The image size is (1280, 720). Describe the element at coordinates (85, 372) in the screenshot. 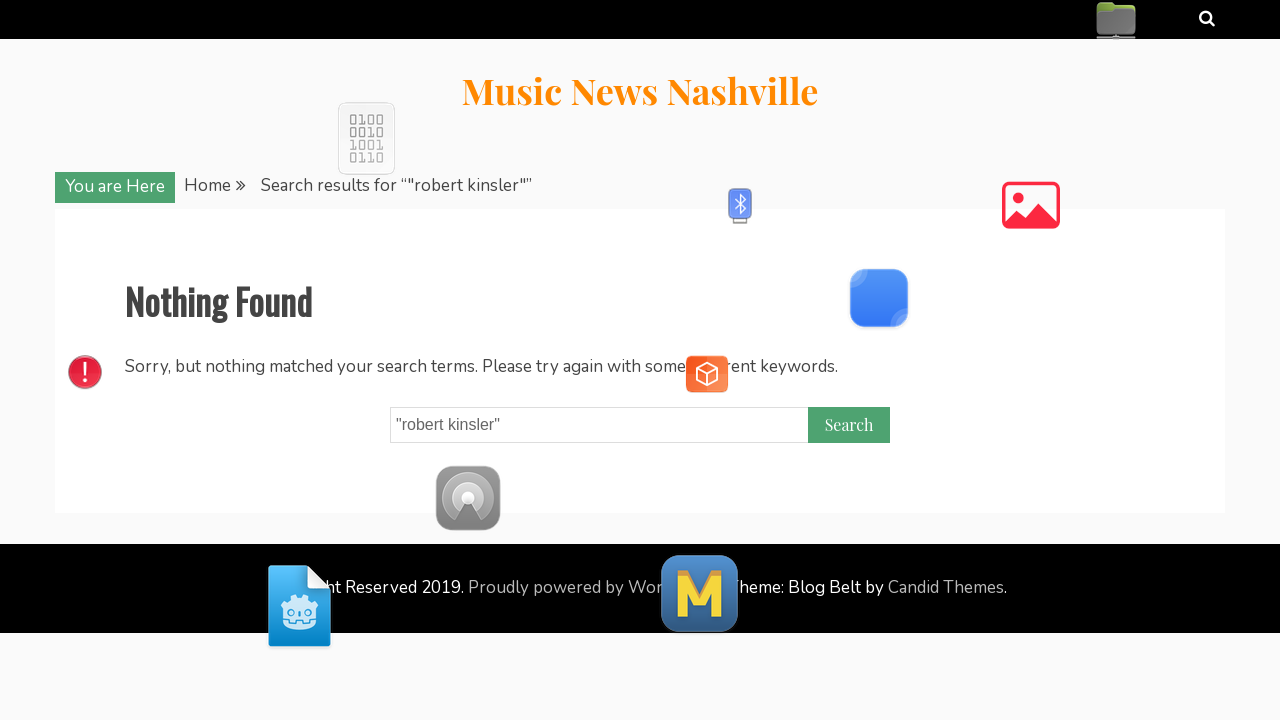

I see `indicates a warning or caution message` at that location.